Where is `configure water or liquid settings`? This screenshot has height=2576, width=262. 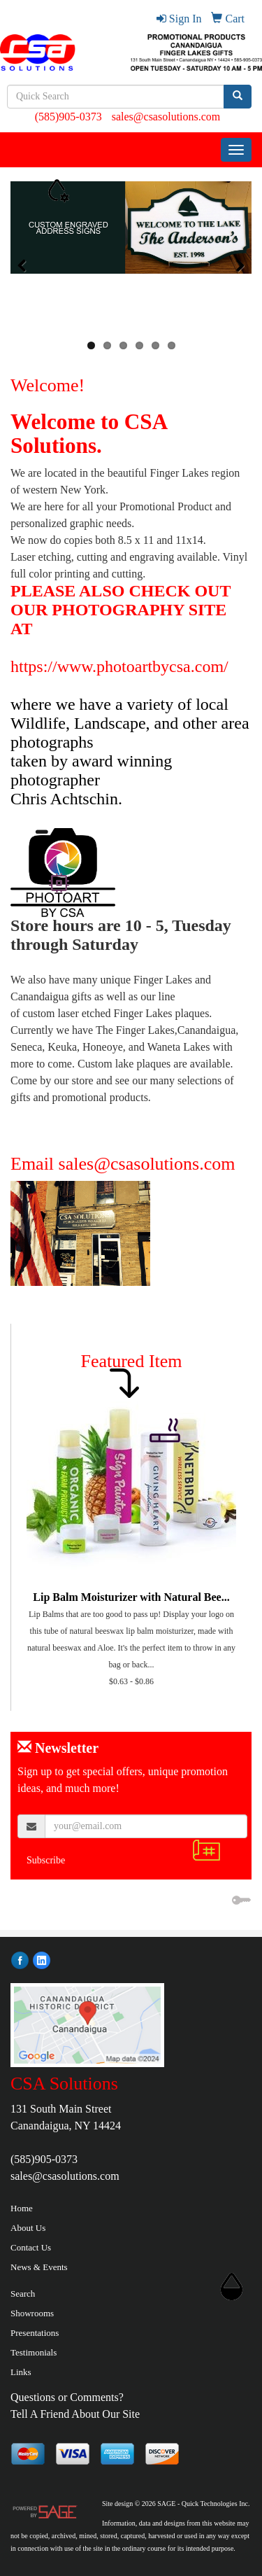
configure water or liquid settings is located at coordinates (57, 190).